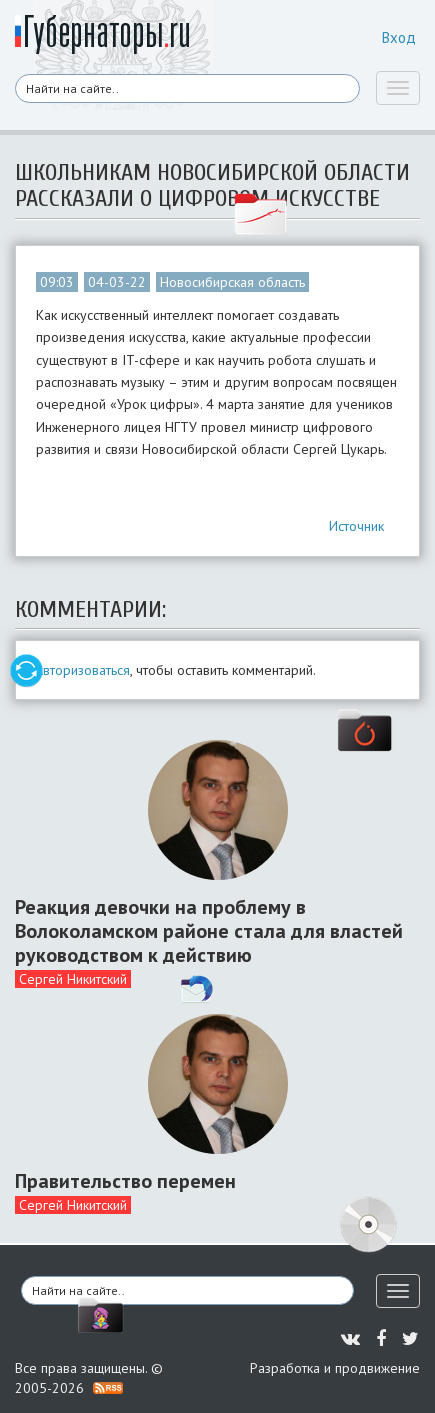 Image resolution: width=435 pixels, height=1413 pixels. What do you see at coordinates (368, 1224) in the screenshot?
I see `indicates a CD-R or recordable disc media` at bounding box center [368, 1224].